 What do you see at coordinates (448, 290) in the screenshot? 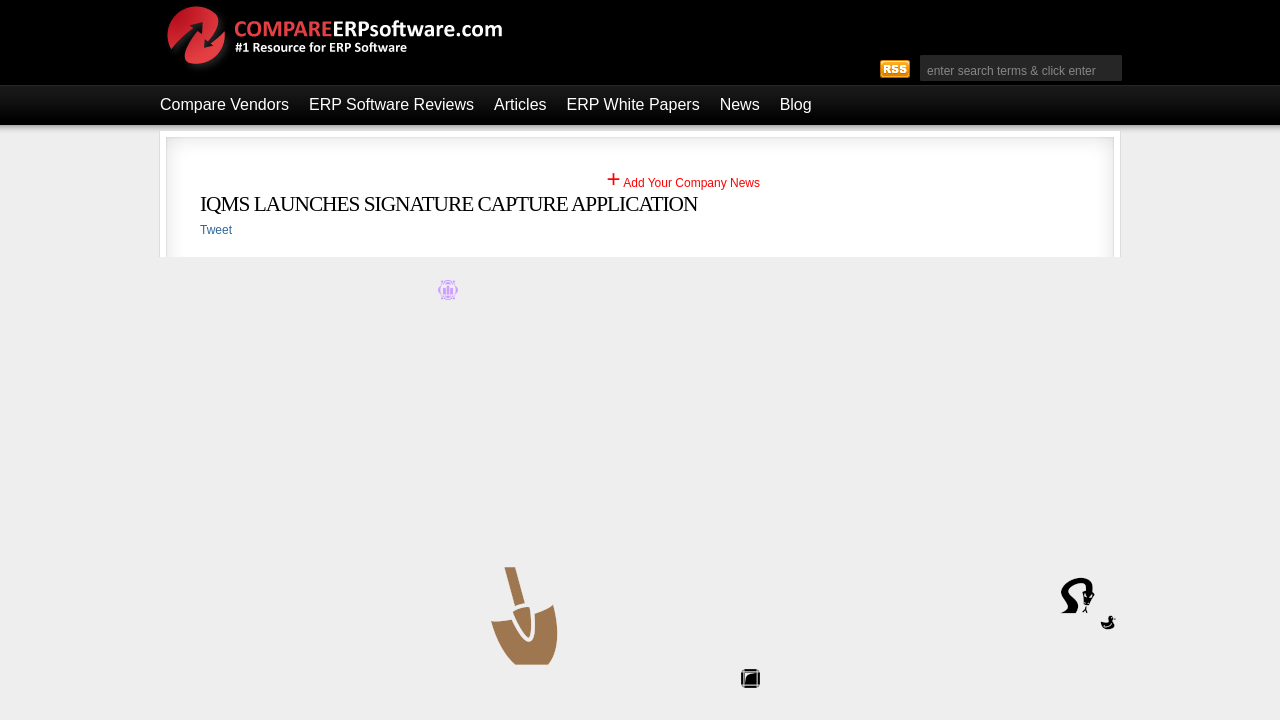
I see `view global analytics or statistics` at bounding box center [448, 290].